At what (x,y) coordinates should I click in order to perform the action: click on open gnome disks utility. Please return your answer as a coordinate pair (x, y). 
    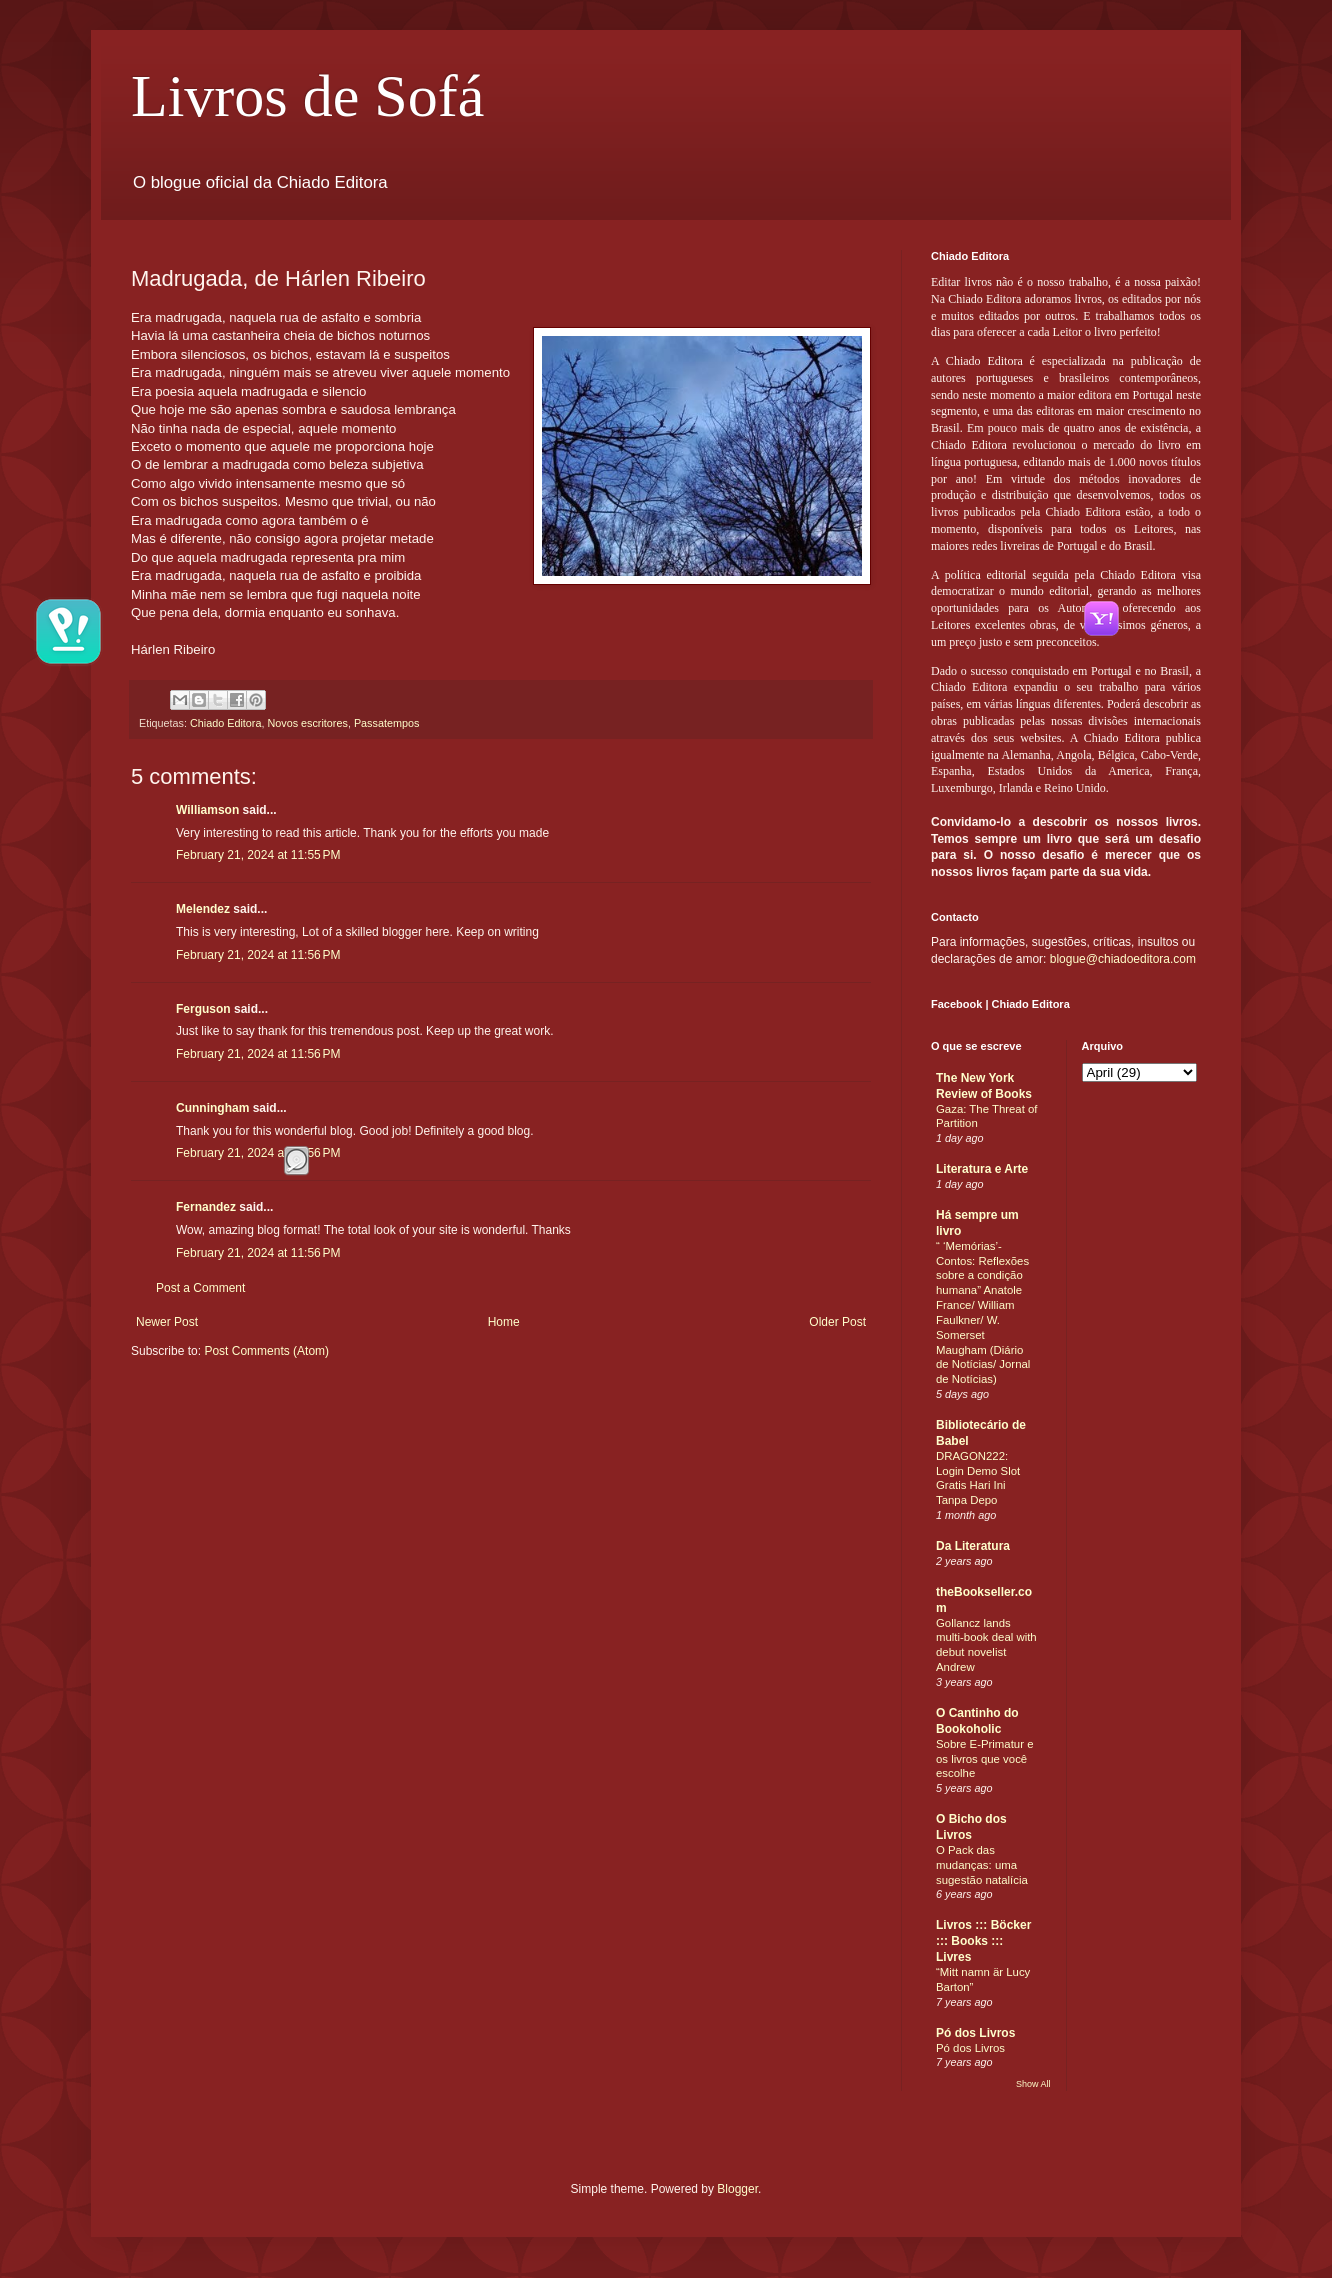
    Looking at the image, I should click on (296, 1160).